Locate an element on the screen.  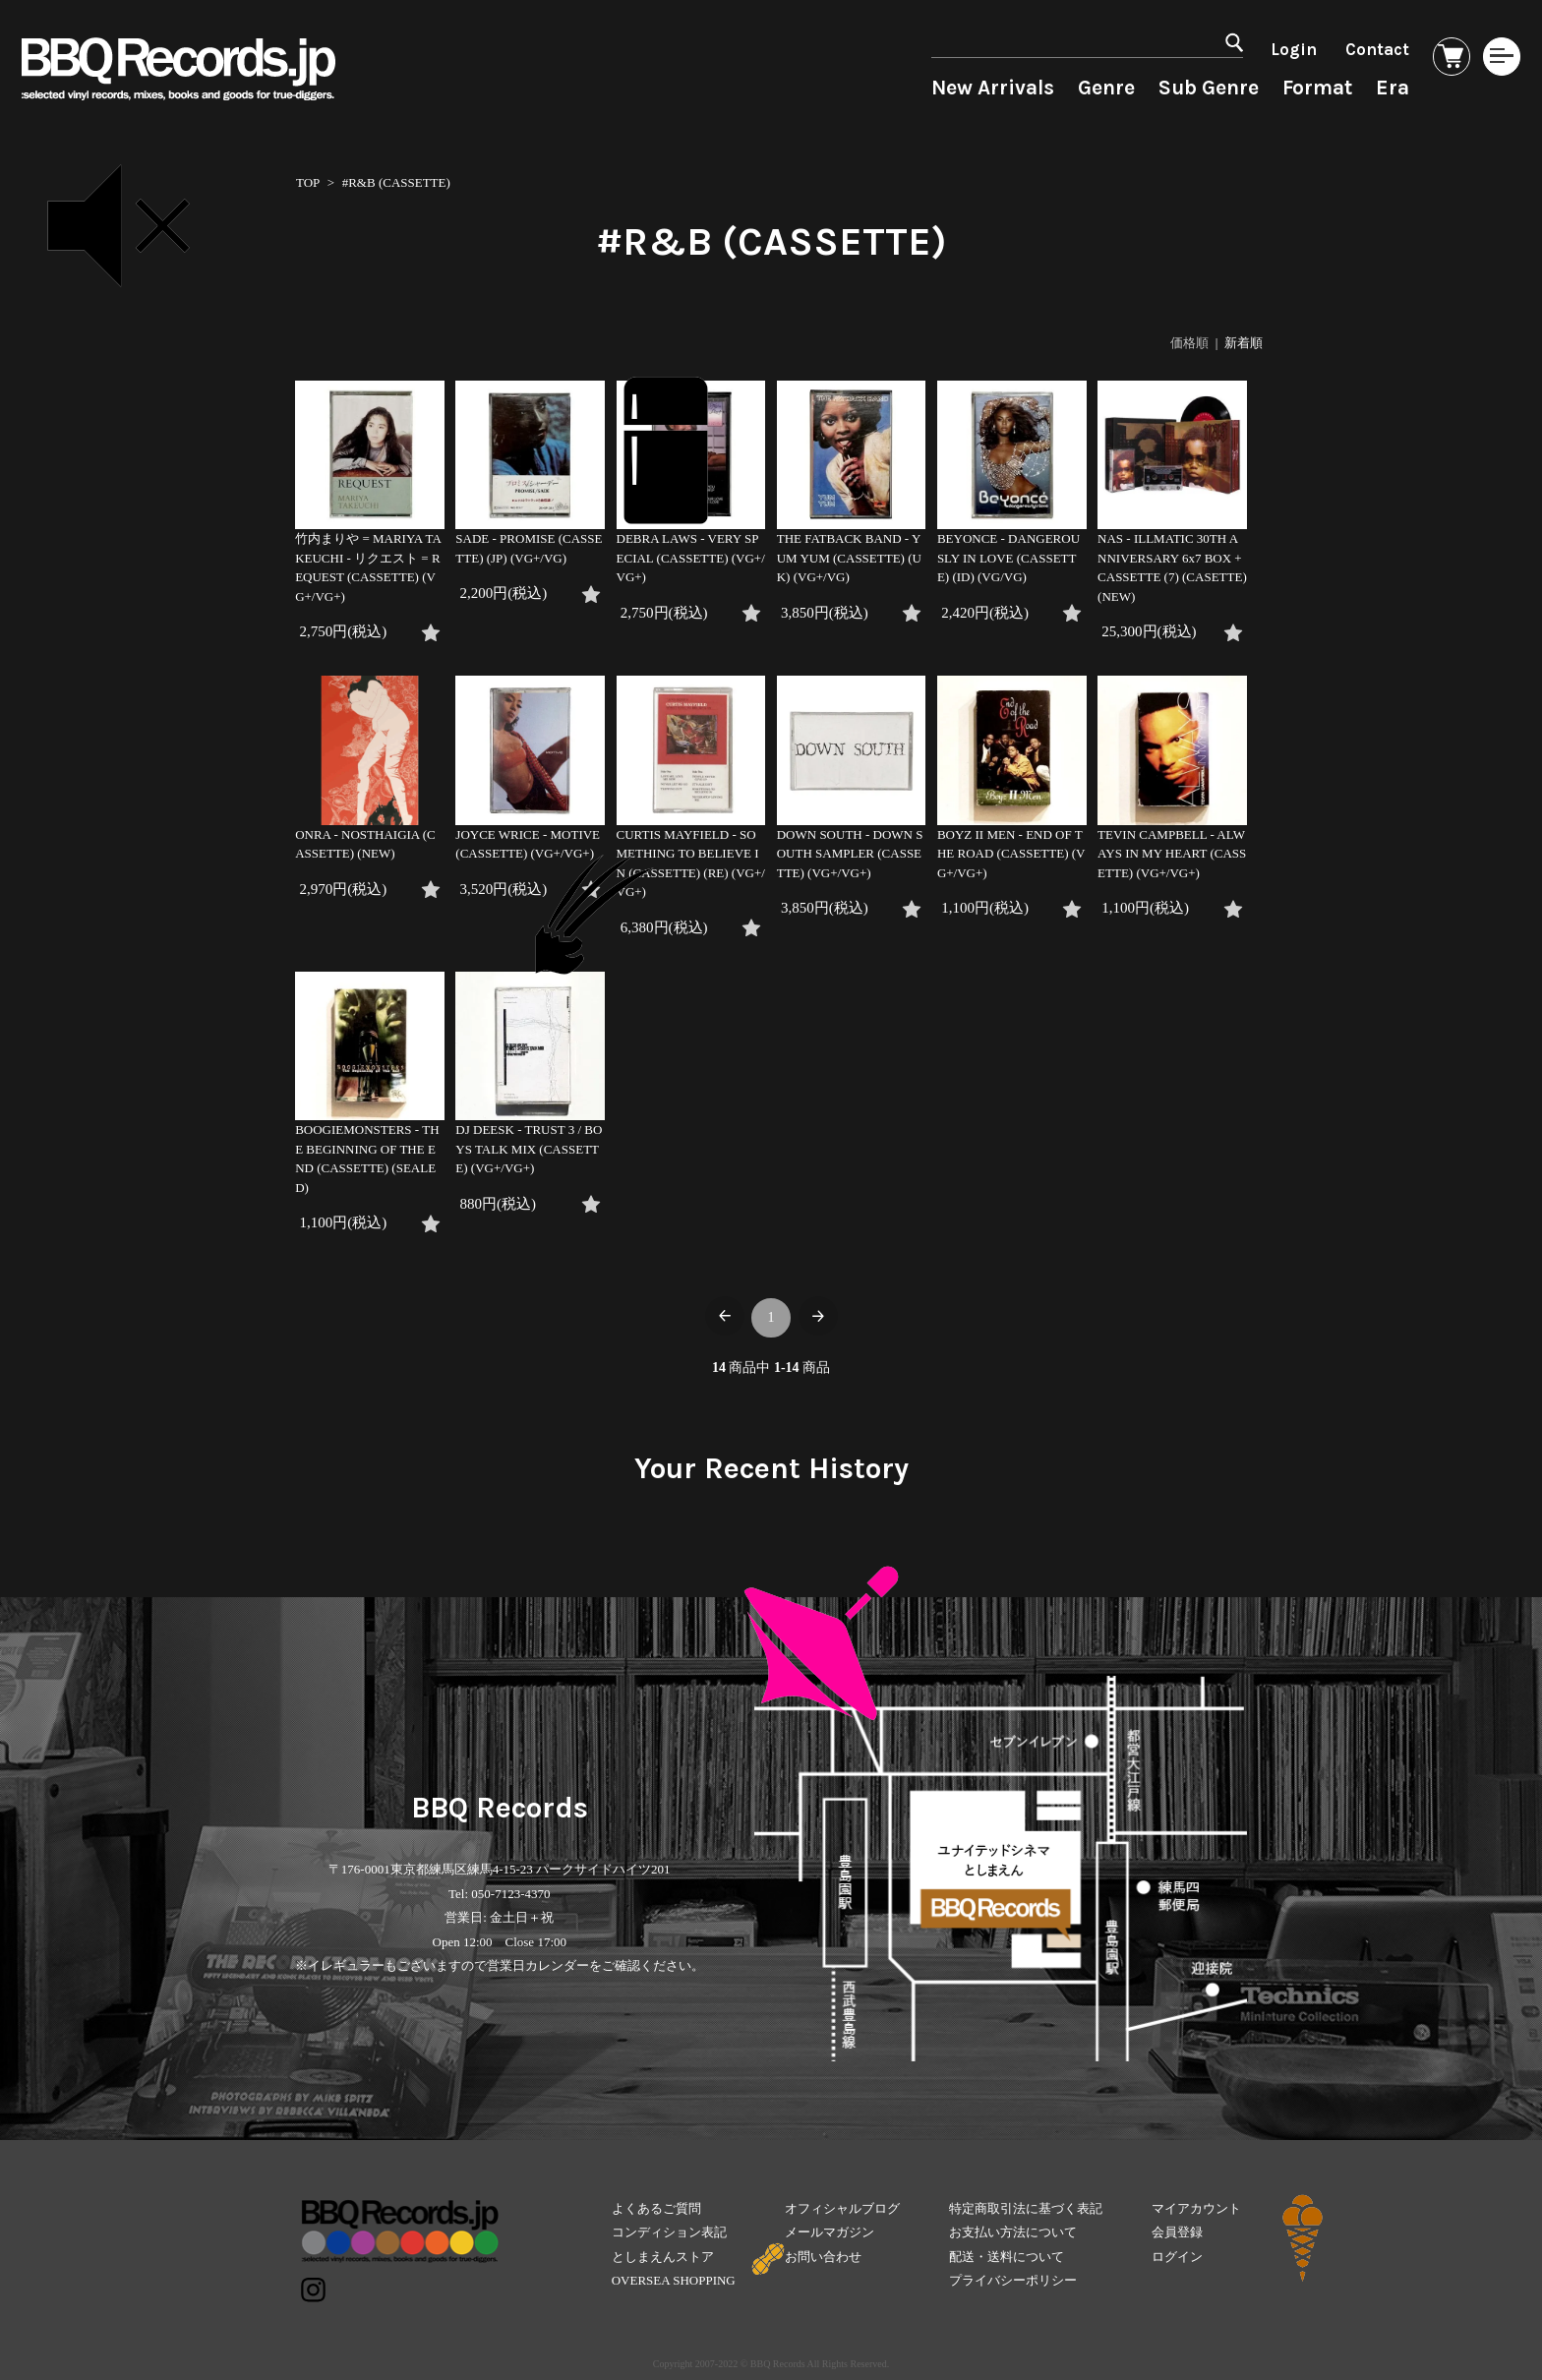
dessert or sweet treats category is located at coordinates (1302, 2238).